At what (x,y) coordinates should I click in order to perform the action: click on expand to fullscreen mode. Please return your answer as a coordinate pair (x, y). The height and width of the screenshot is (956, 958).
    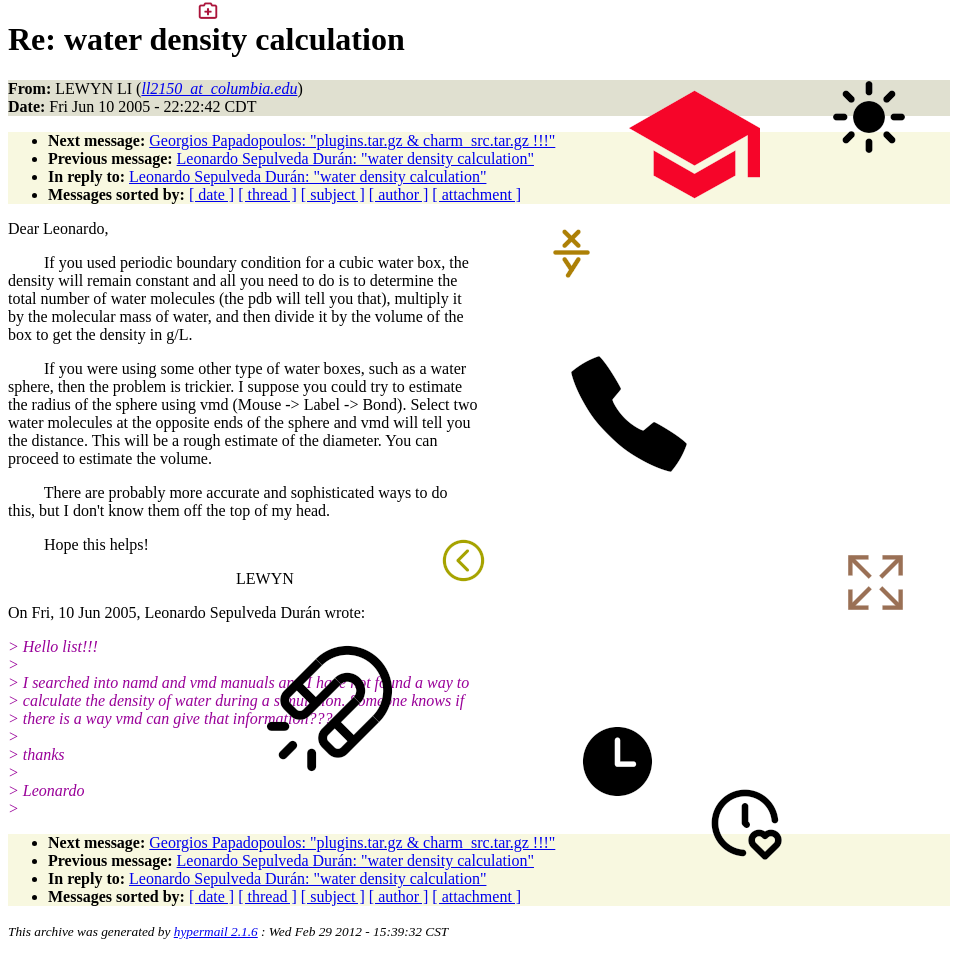
    Looking at the image, I should click on (875, 582).